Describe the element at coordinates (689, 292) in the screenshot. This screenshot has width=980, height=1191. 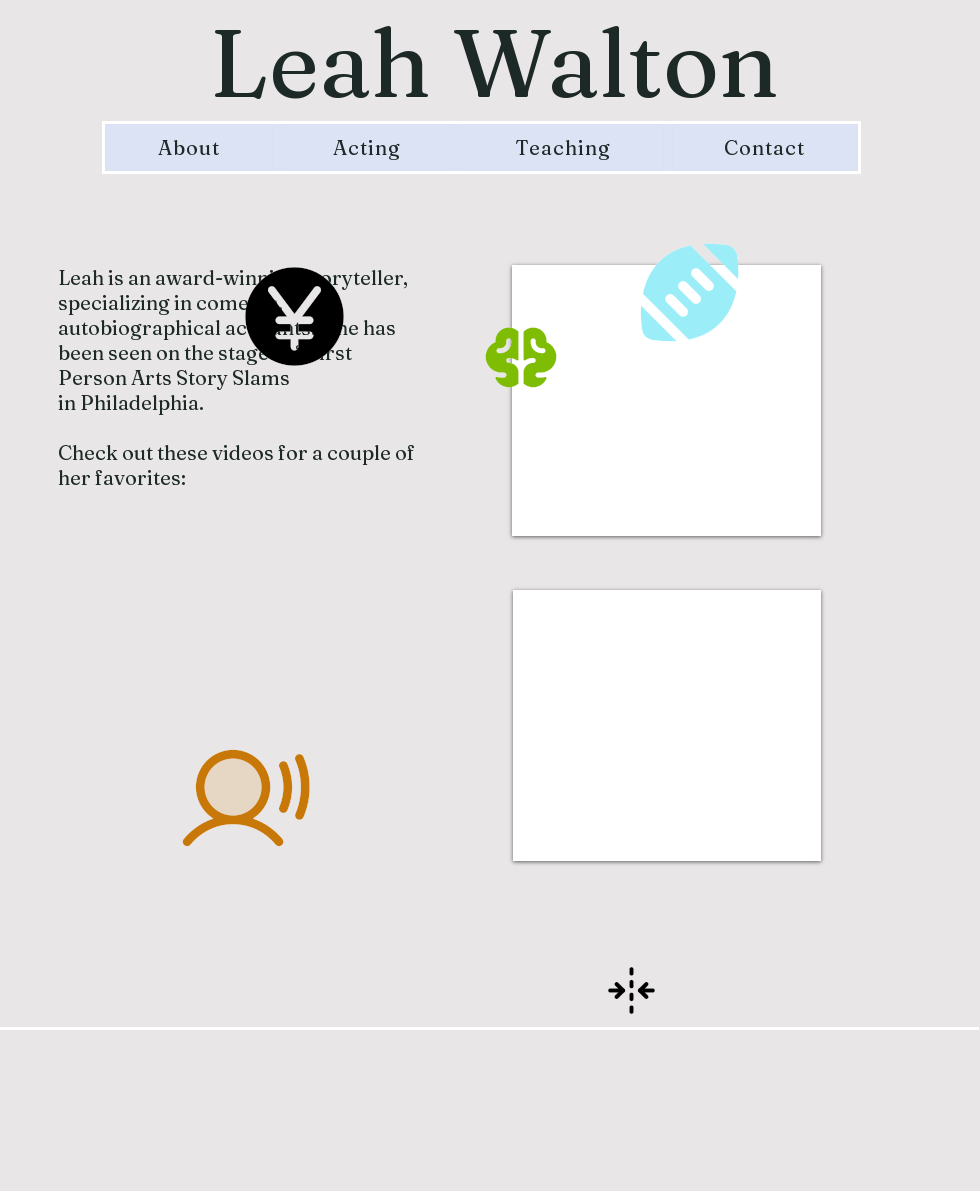
I see `access football or american sports content` at that location.